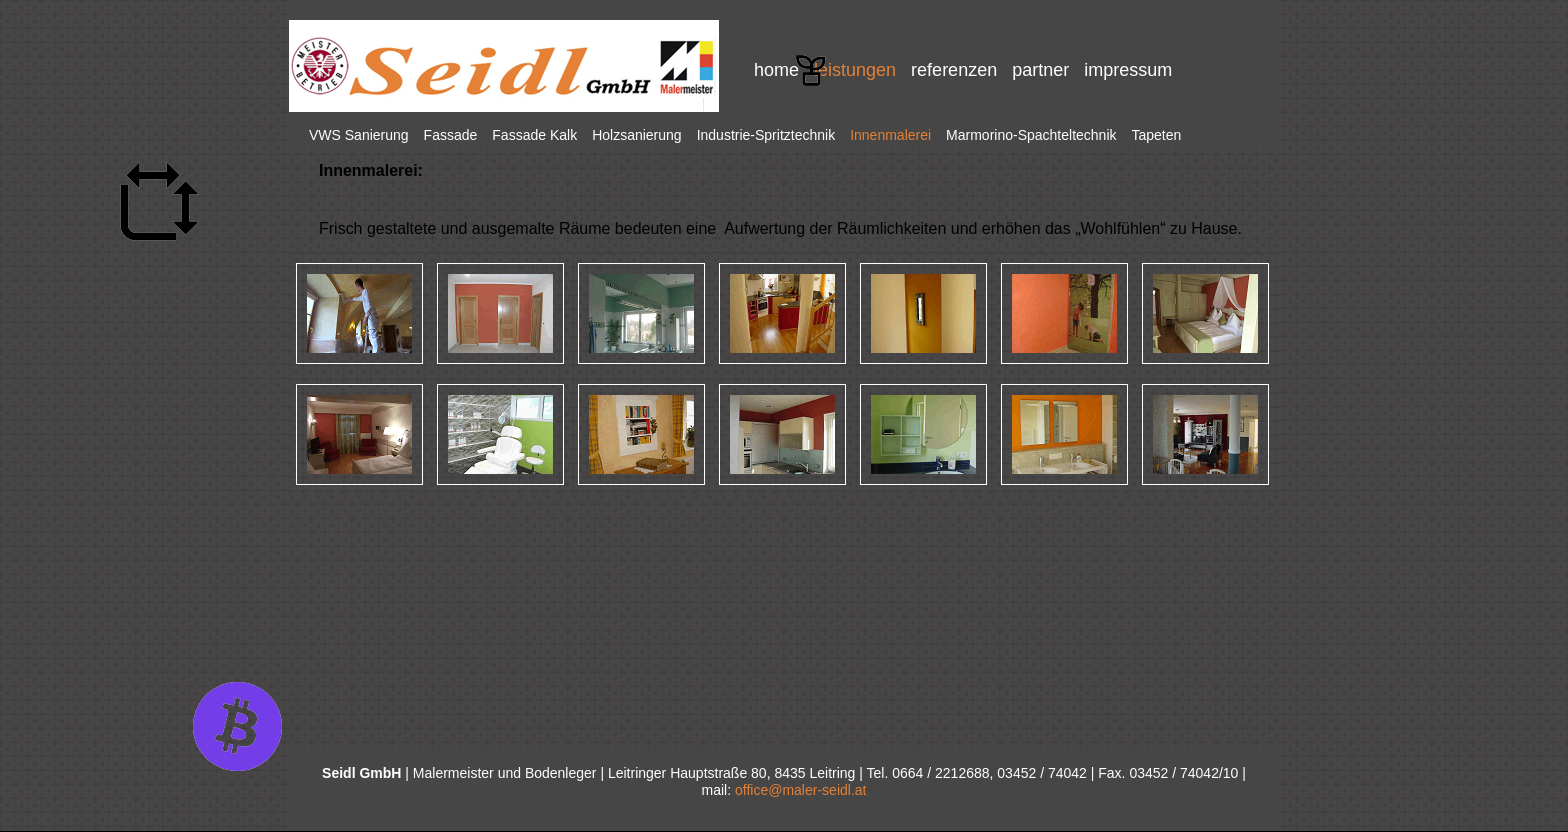 The height and width of the screenshot is (832, 1568). Describe the element at coordinates (237, 726) in the screenshot. I see `bitcoin cryptocurrency logo` at that location.